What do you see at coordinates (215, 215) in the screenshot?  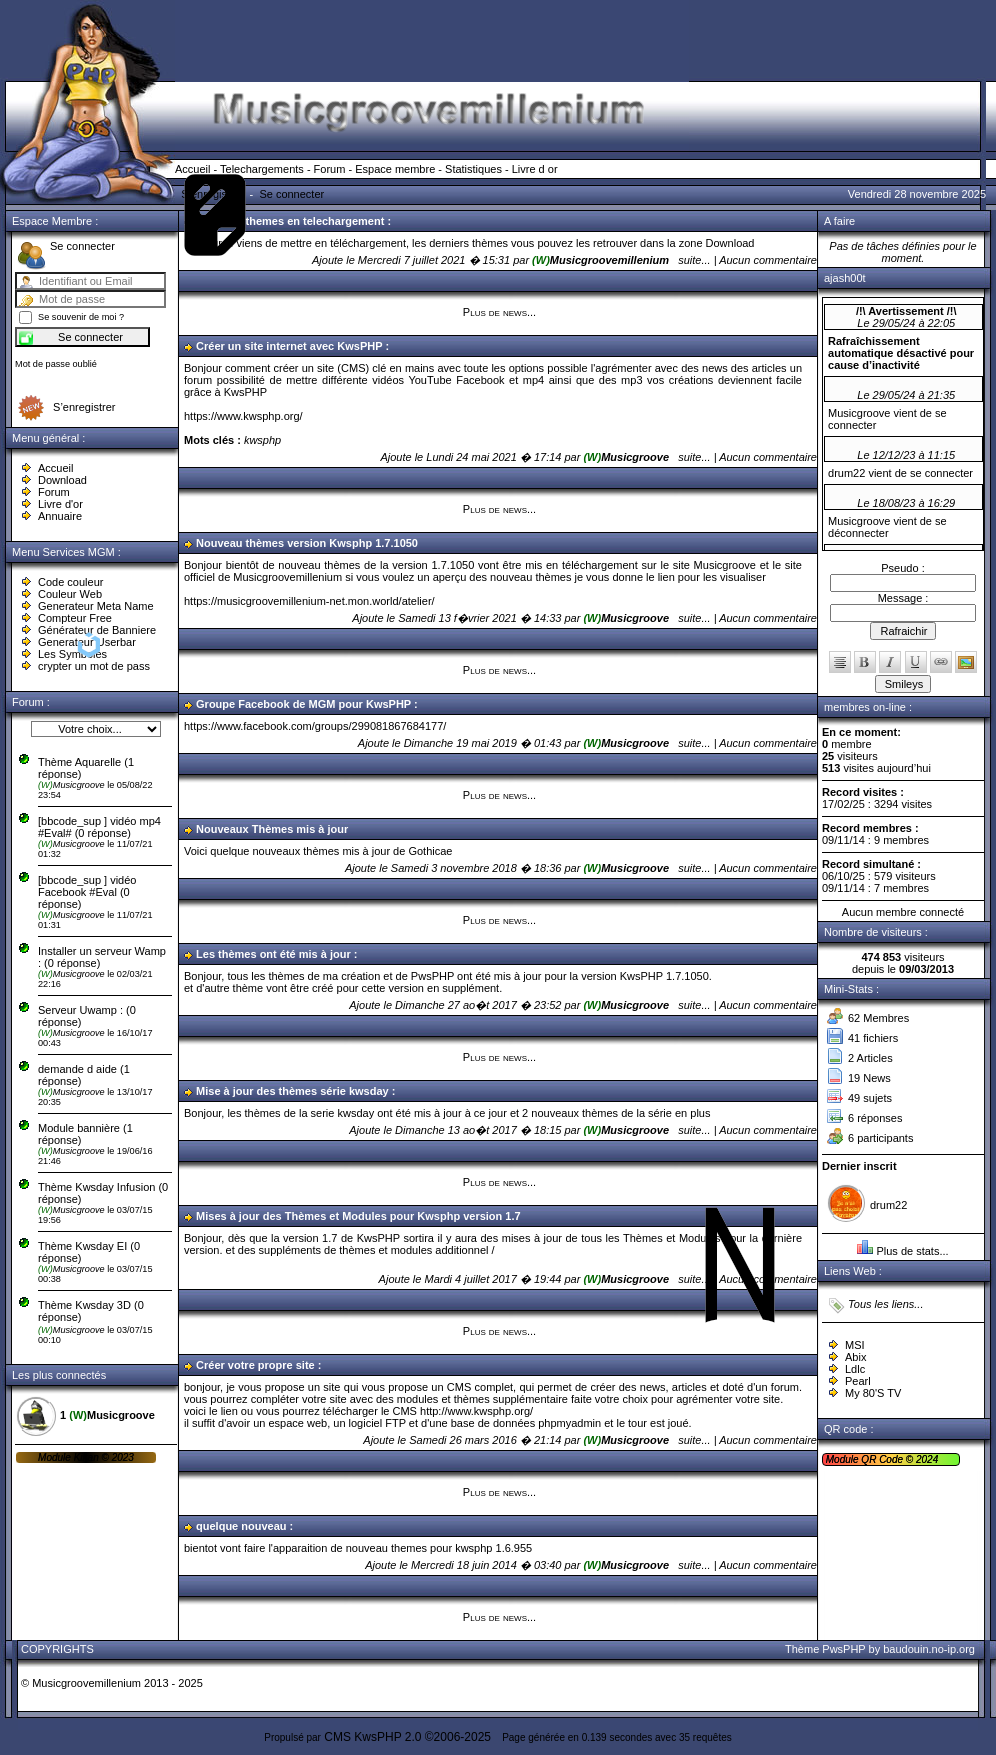 I see `view or access plastic sheet material` at bounding box center [215, 215].